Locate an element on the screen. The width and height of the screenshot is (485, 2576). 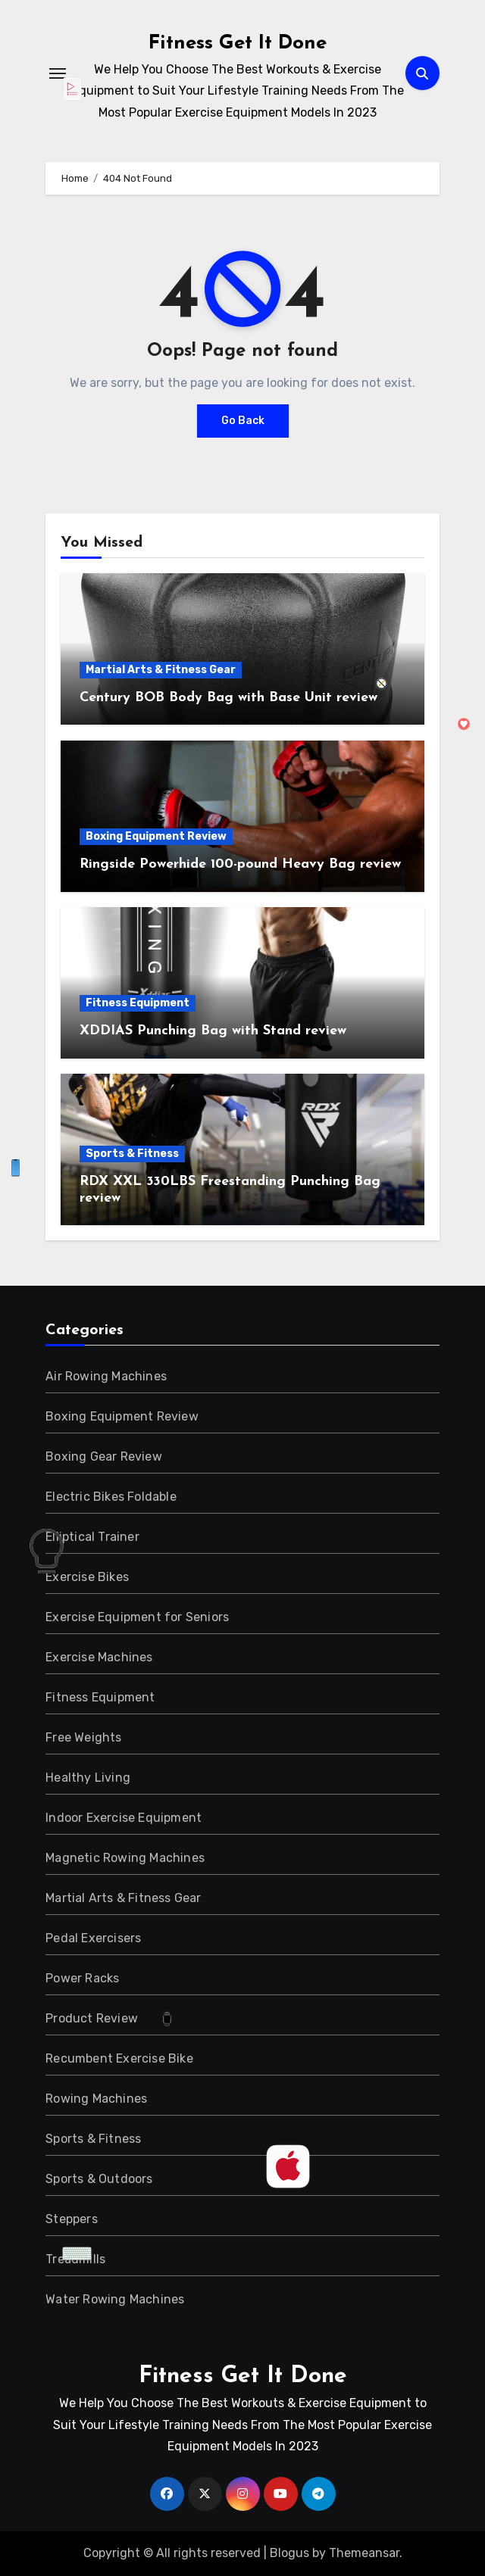
view music suggestions and recommendations is located at coordinates (46, 1551).